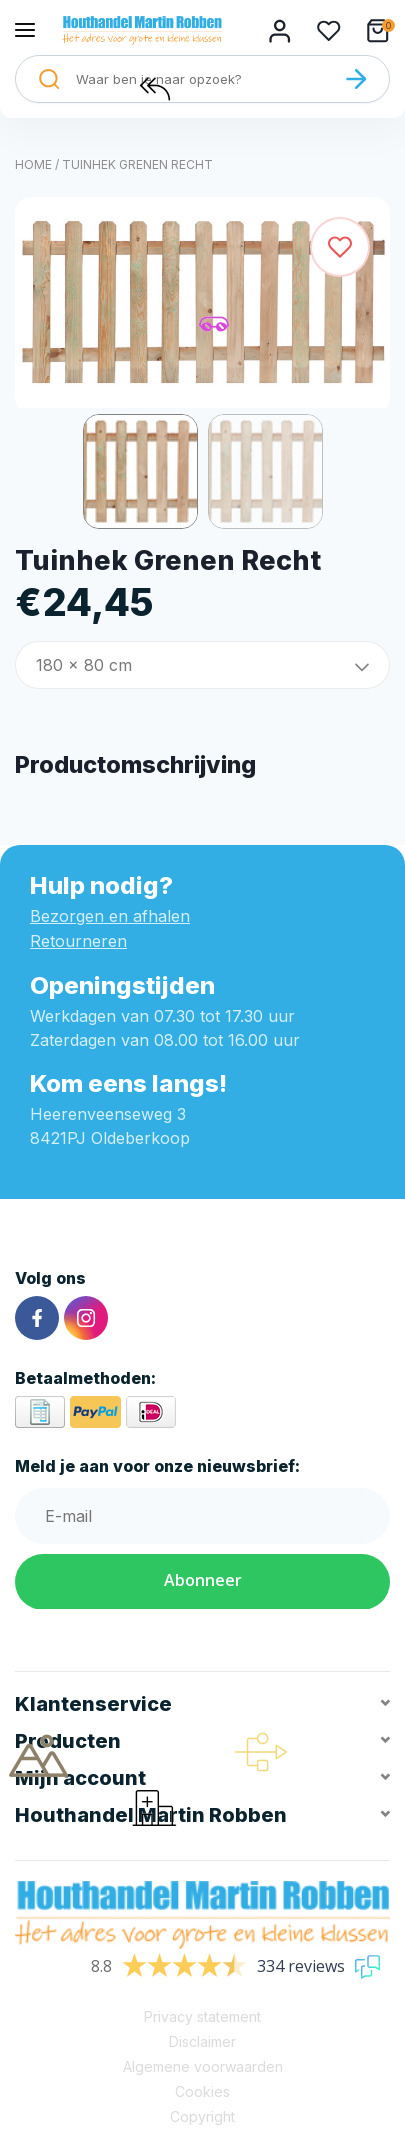 This screenshot has height=2149, width=405. Describe the element at coordinates (38, 1758) in the screenshot. I see `view landscape or nature photos` at that location.